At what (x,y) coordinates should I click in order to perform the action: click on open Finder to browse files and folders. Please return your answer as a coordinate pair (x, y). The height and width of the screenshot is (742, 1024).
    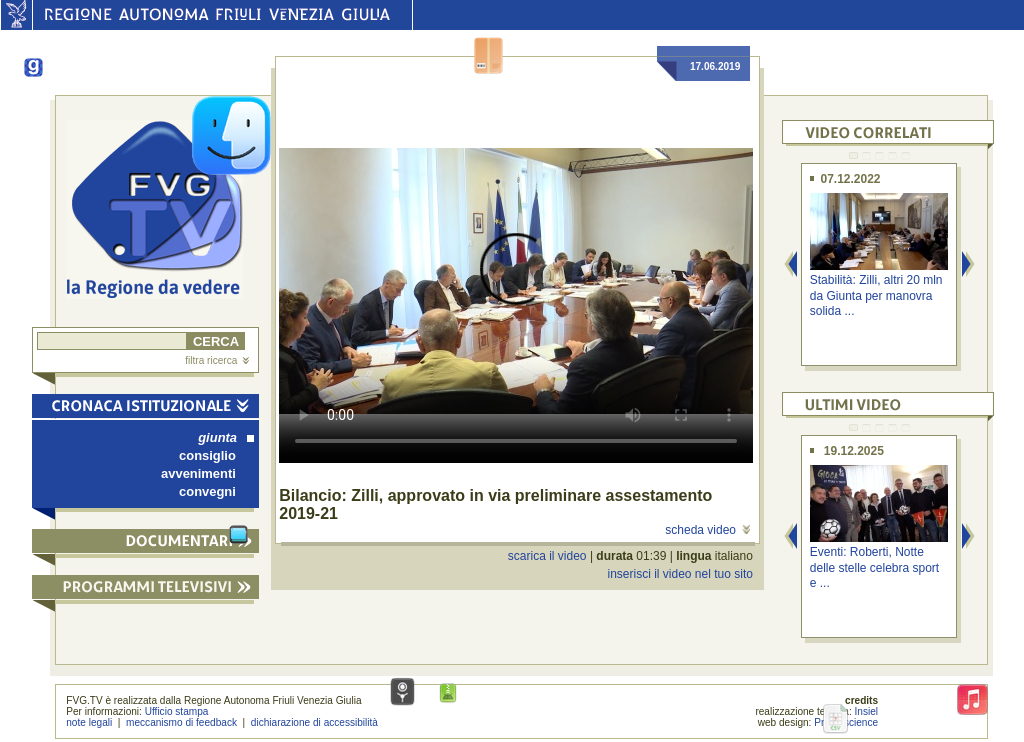
    Looking at the image, I should click on (231, 135).